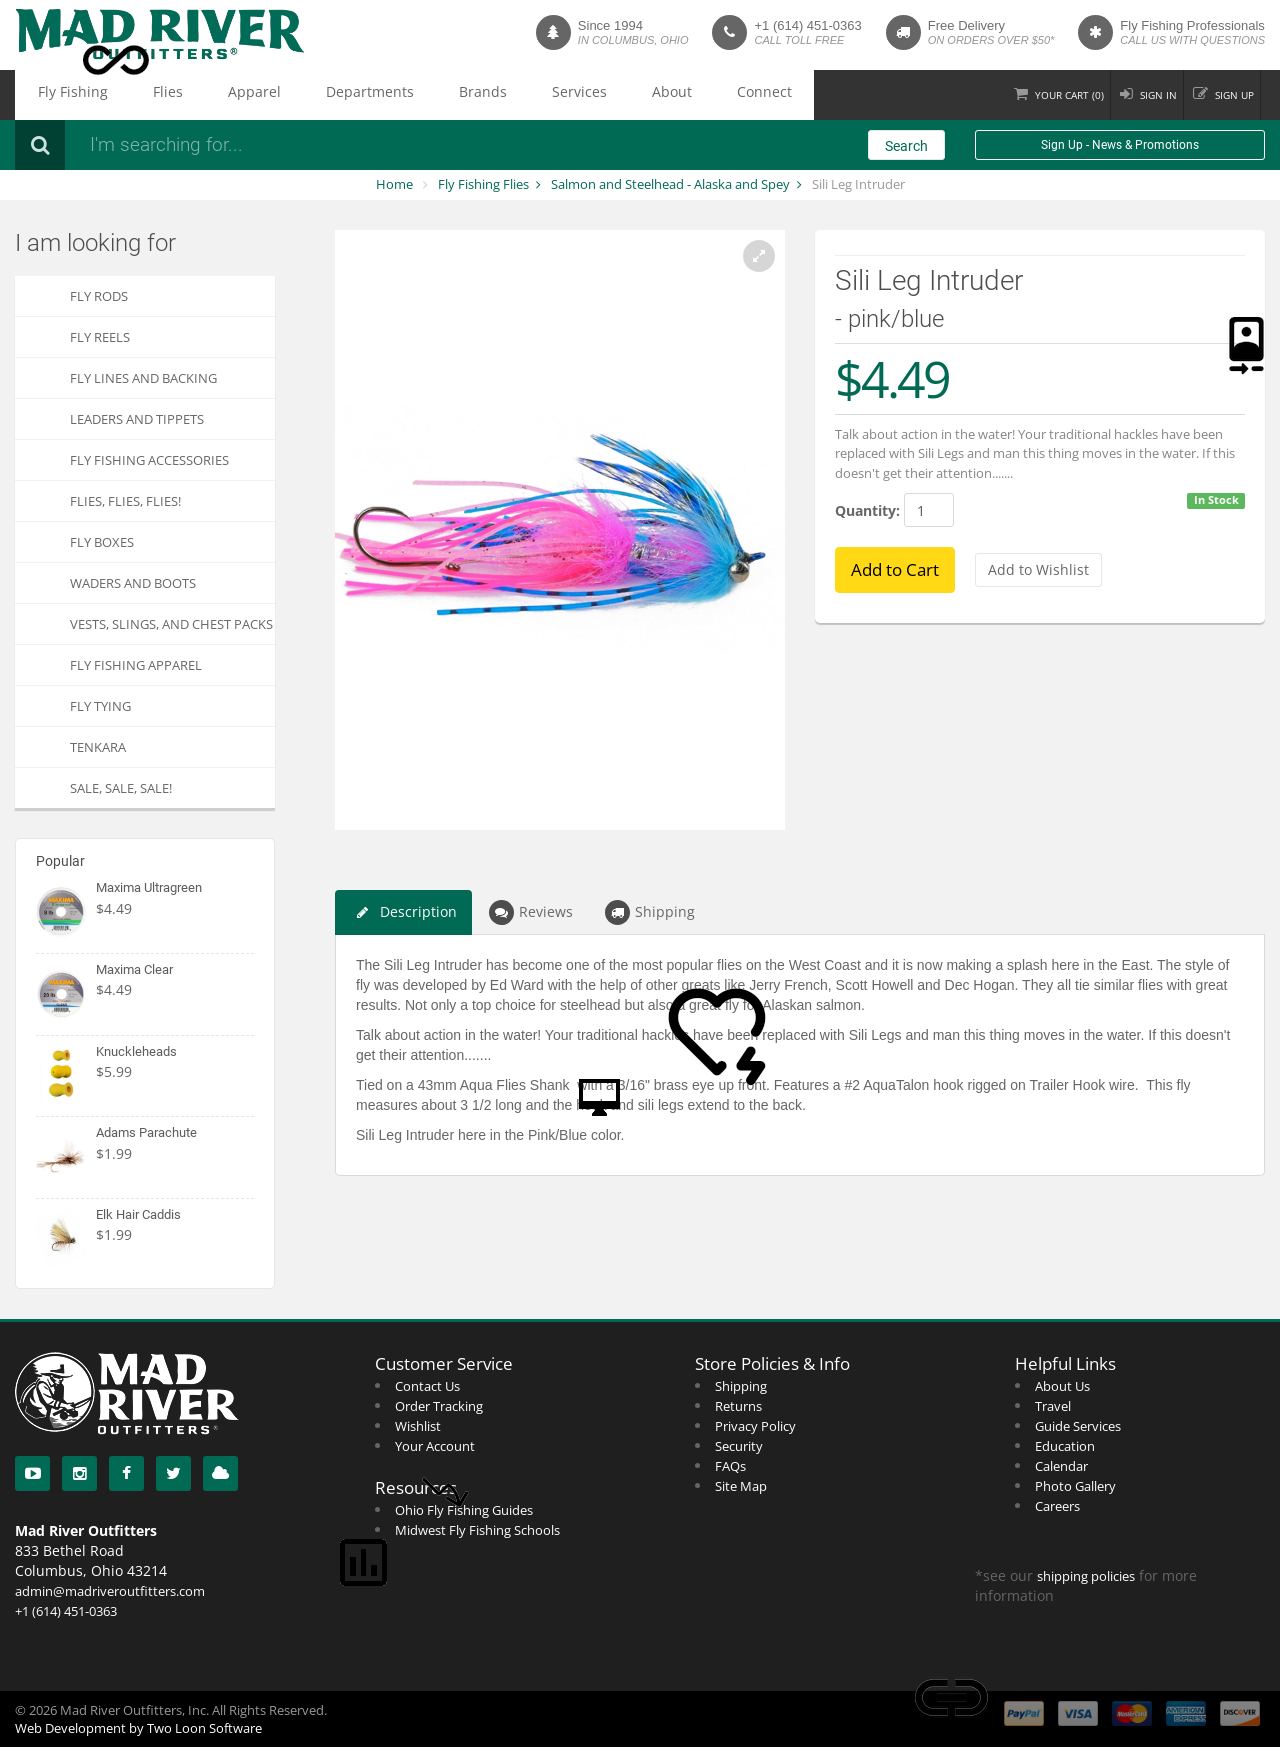 This screenshot has height=1747, width=1280. Describe the element at coordinates (363, 1562) in the screenshot. I see `insert a chart or graph into the document` at that location.